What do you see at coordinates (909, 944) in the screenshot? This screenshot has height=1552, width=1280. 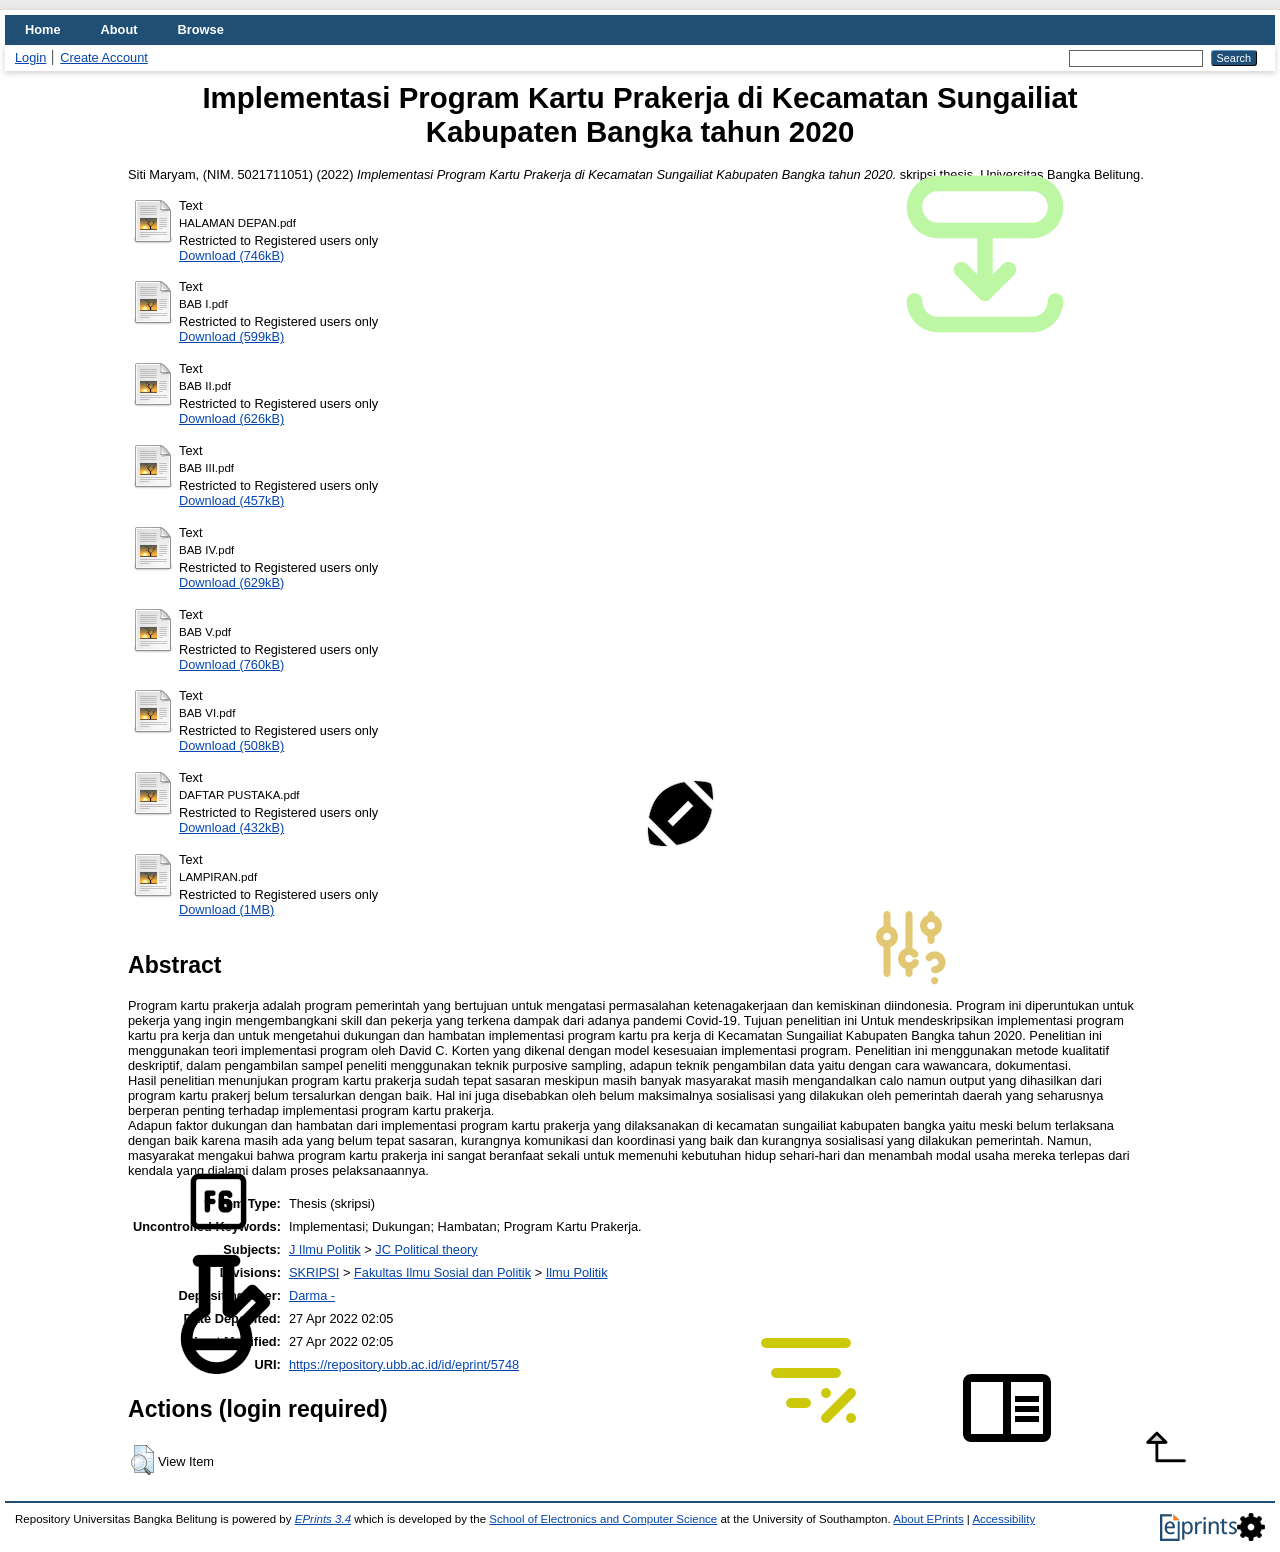 I see `access settings help or FAQ` at bounding box center [909, 944].